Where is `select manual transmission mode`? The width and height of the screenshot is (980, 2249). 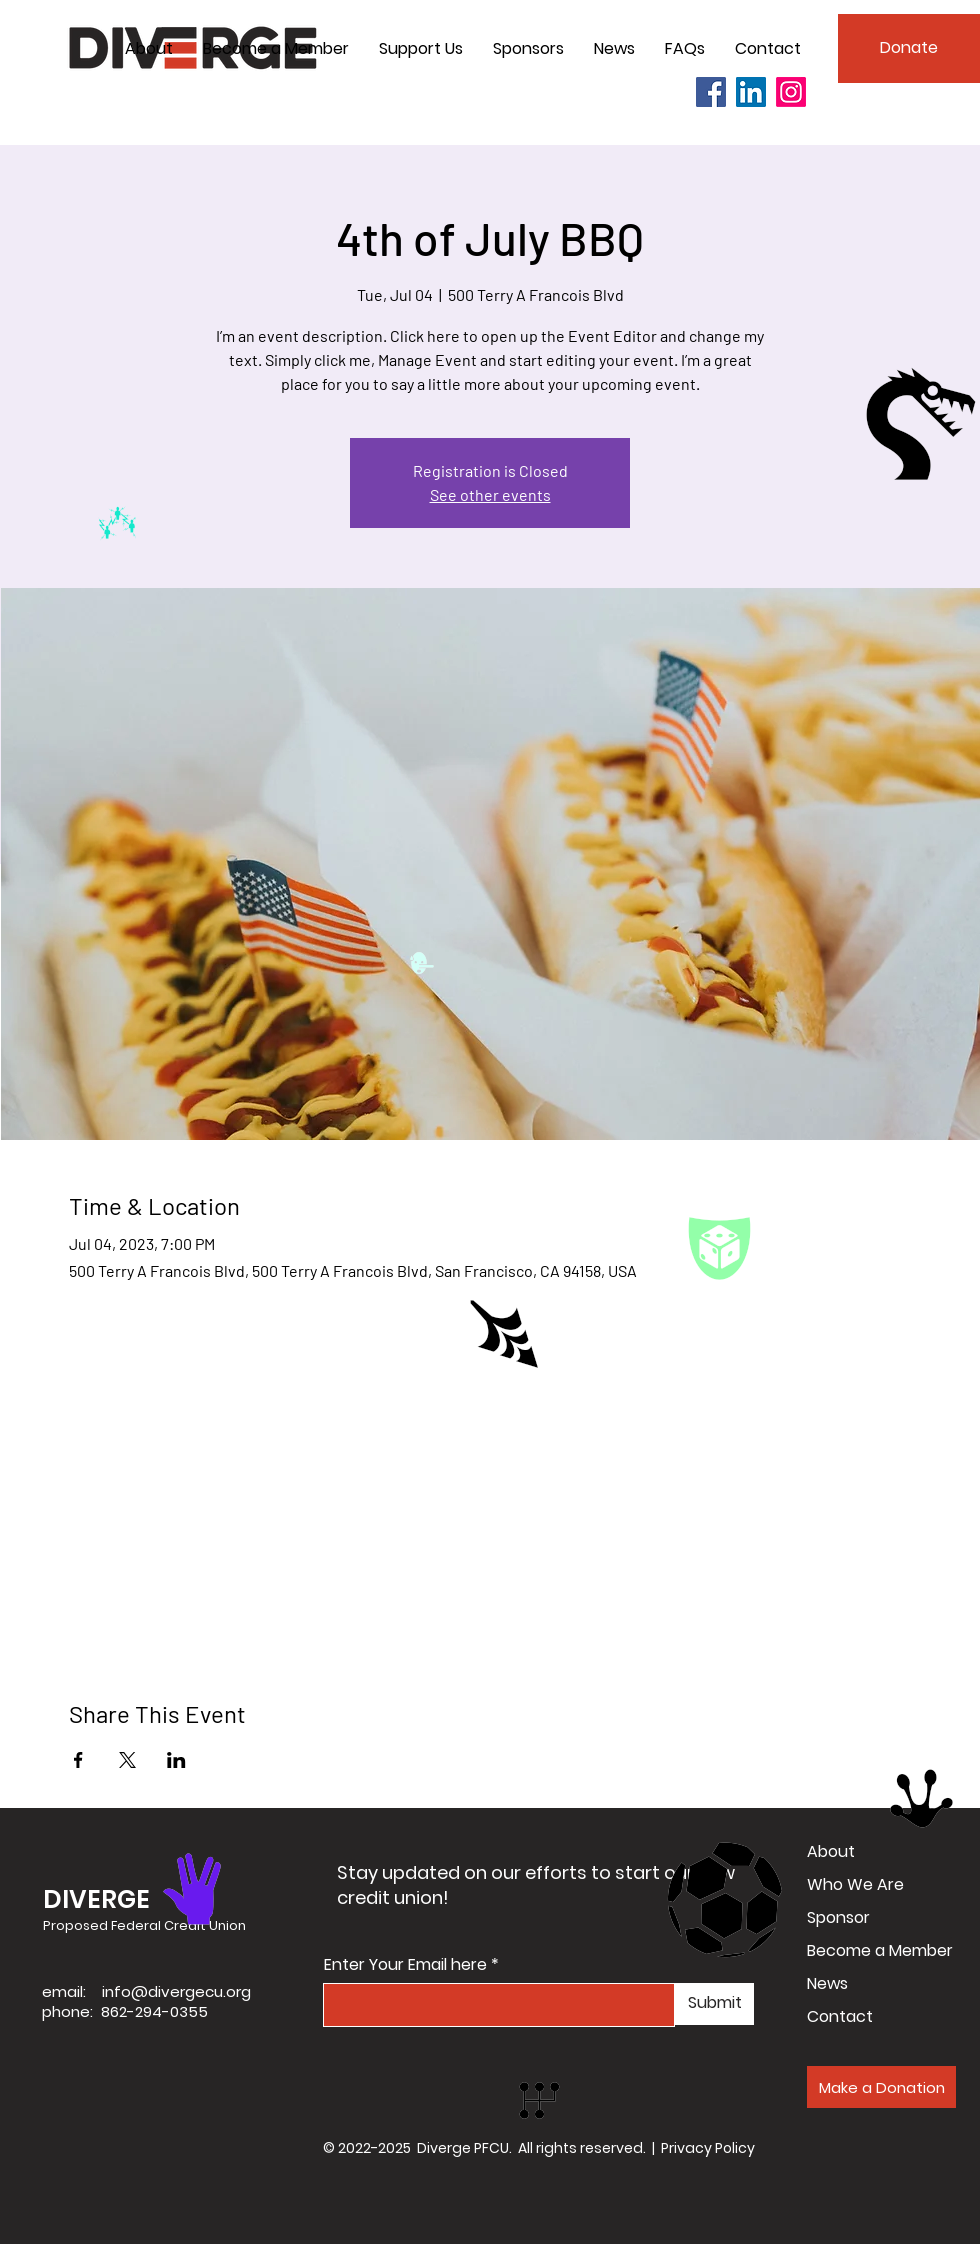 select manual transmission mode is located at coordinates (539, 2100).